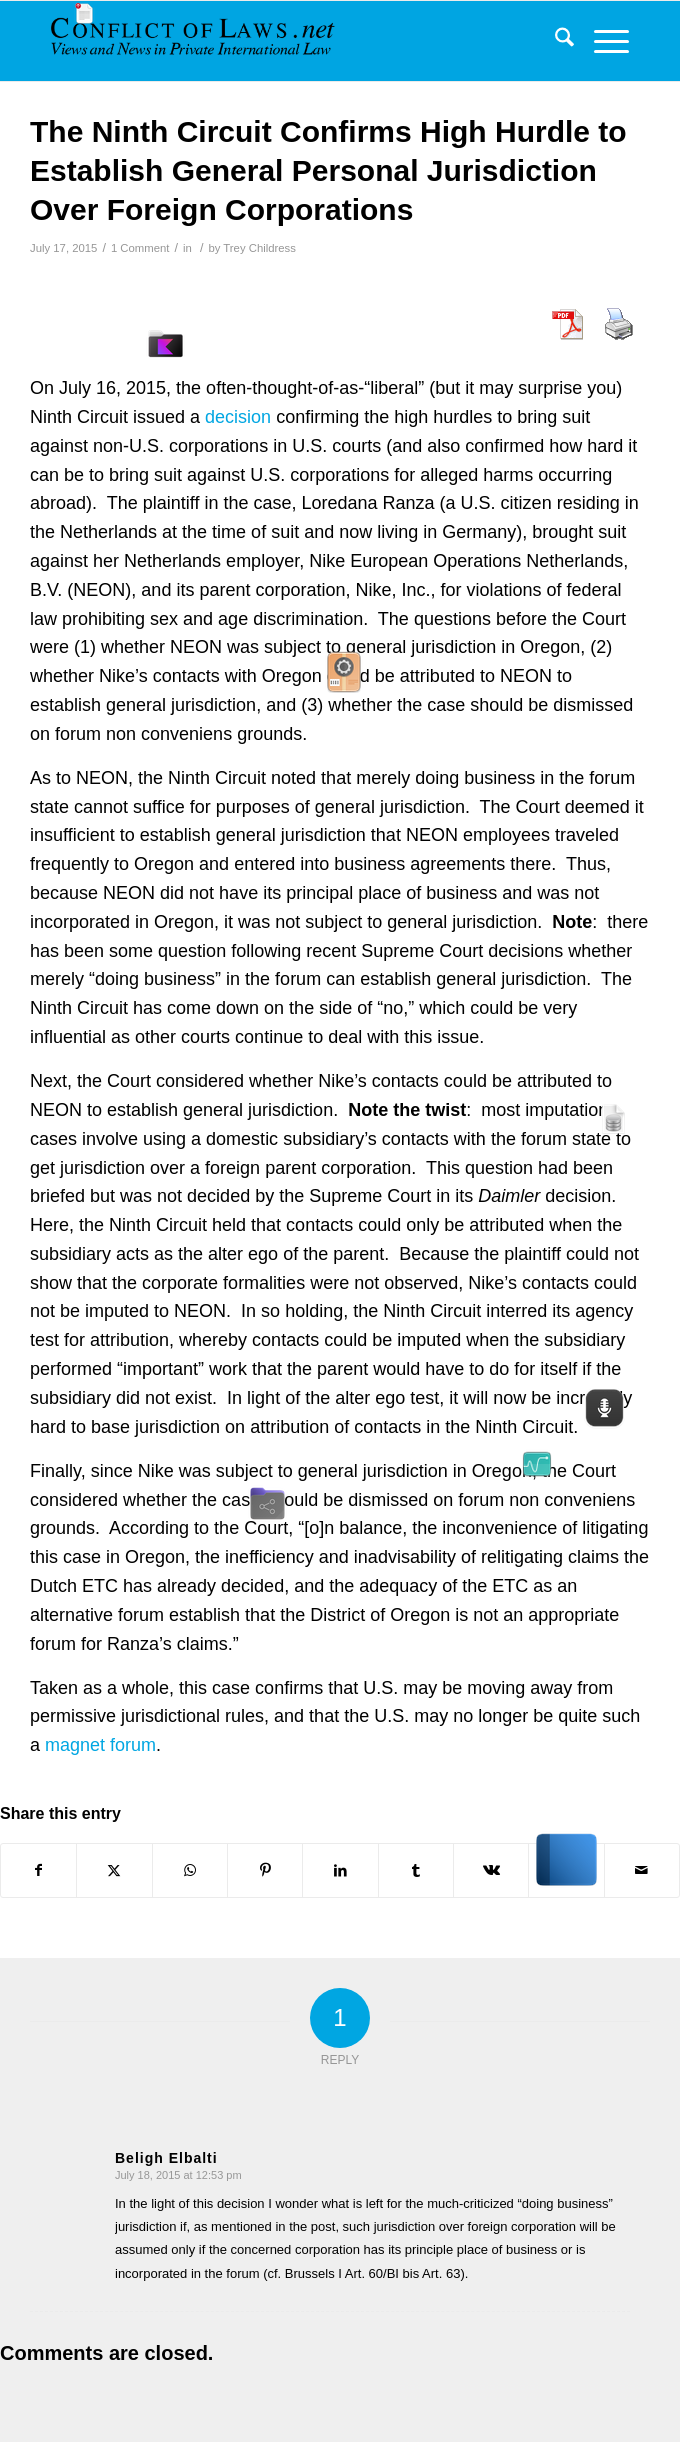 Image resolution: width=680 pixels, height=2442 pixels. I want to click on indicates package manager is processing, so click(344, 672).